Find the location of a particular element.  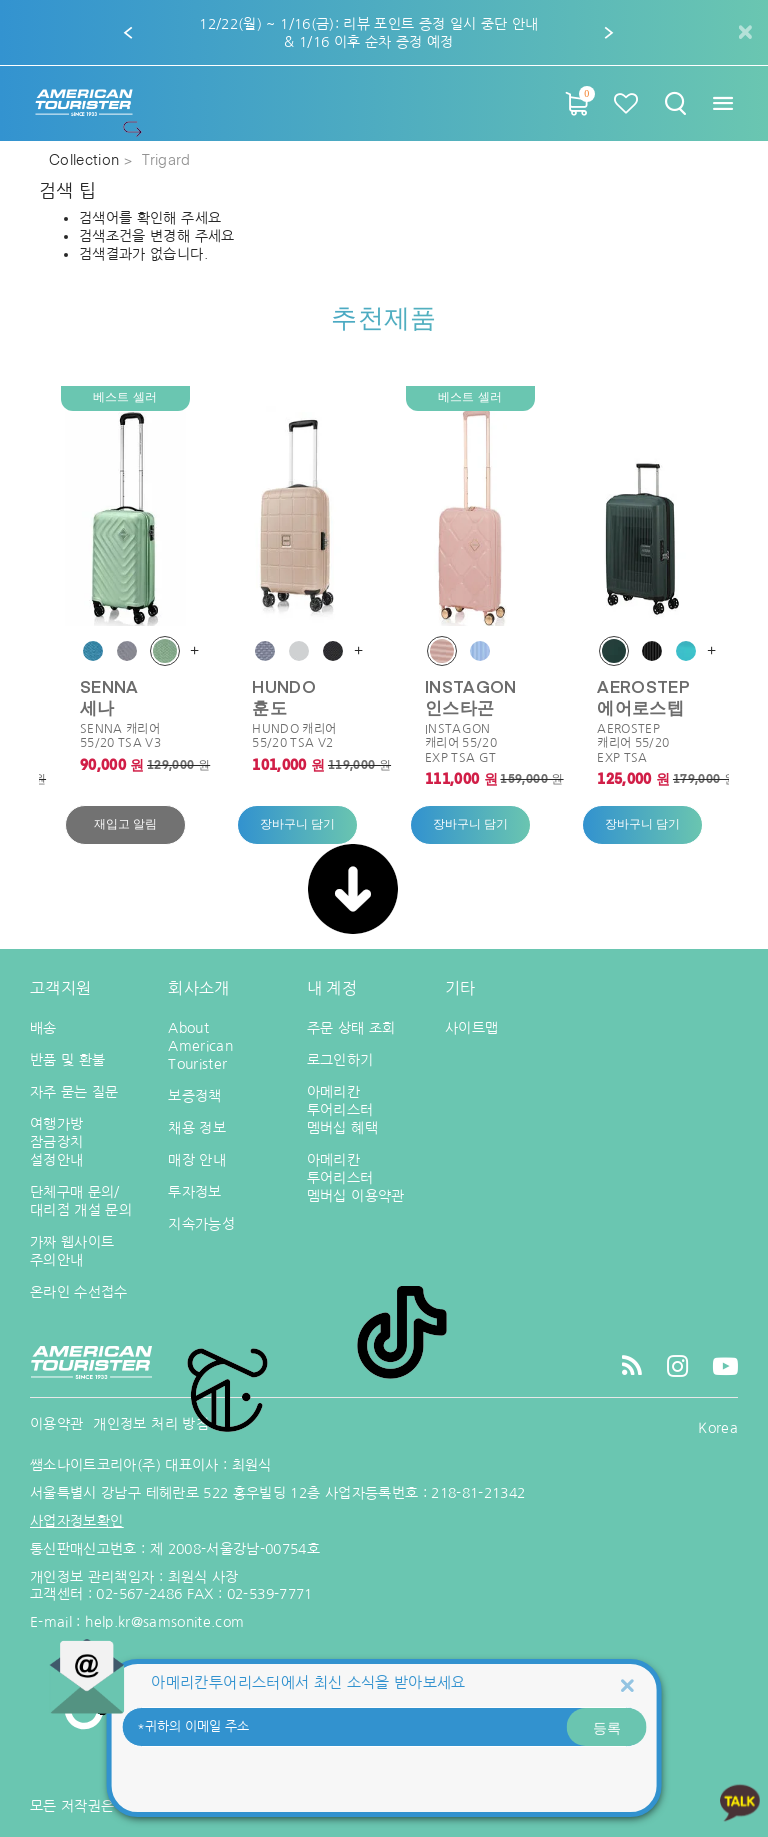

open the New York Times app is located at coordinates (227, 1388).